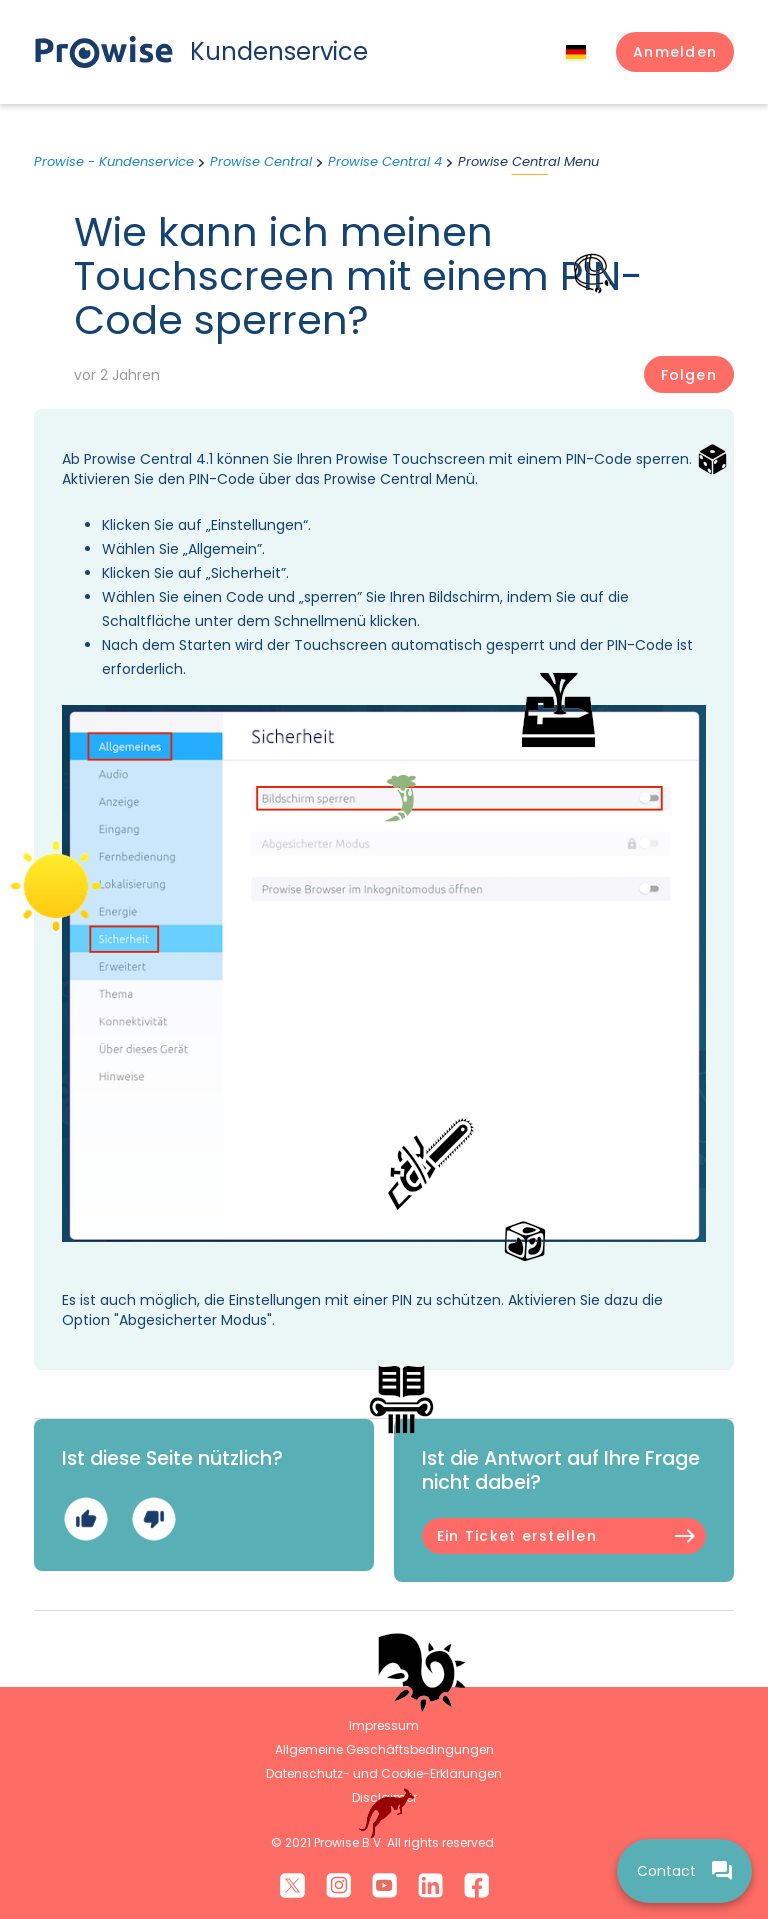 The width and height of the screenshot is (768, 1919). I want to click on indicates a frozen or cooling effect in gameplay, so click(525, 1241).